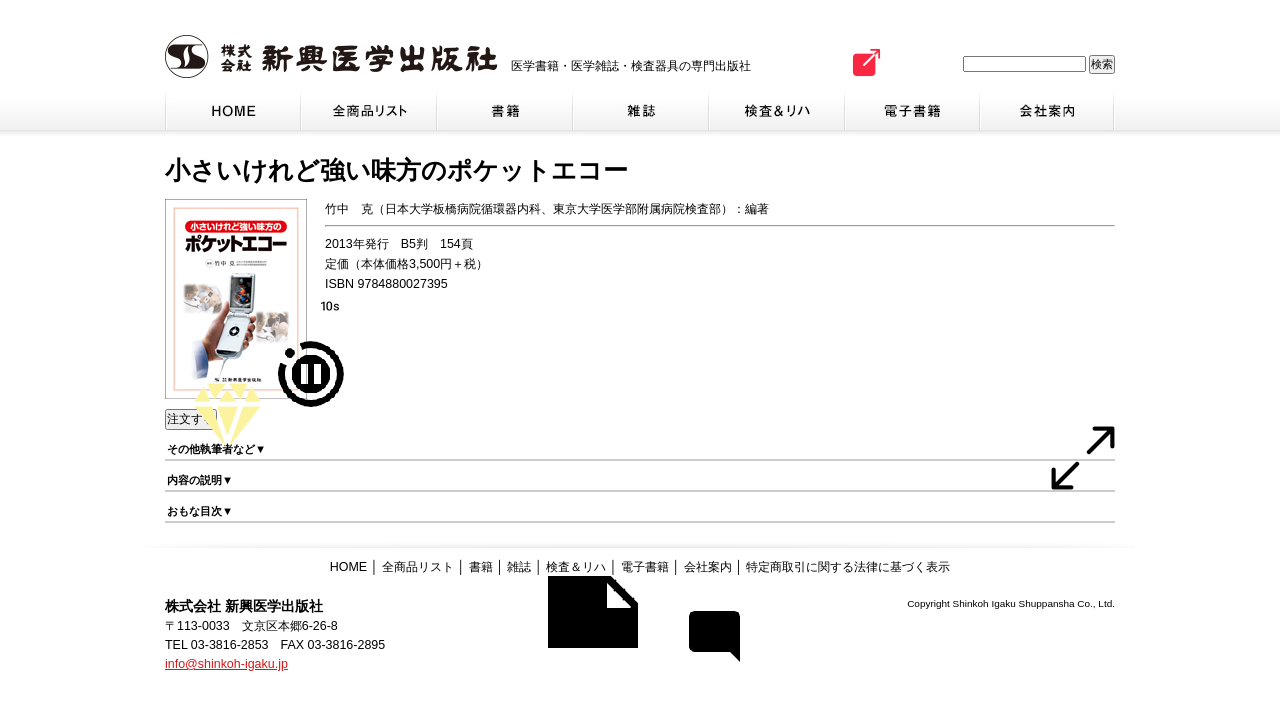  Describe the element at coordinates (227, 415) in the screenshot. I see `indicates premium or pro membership status` at that location.